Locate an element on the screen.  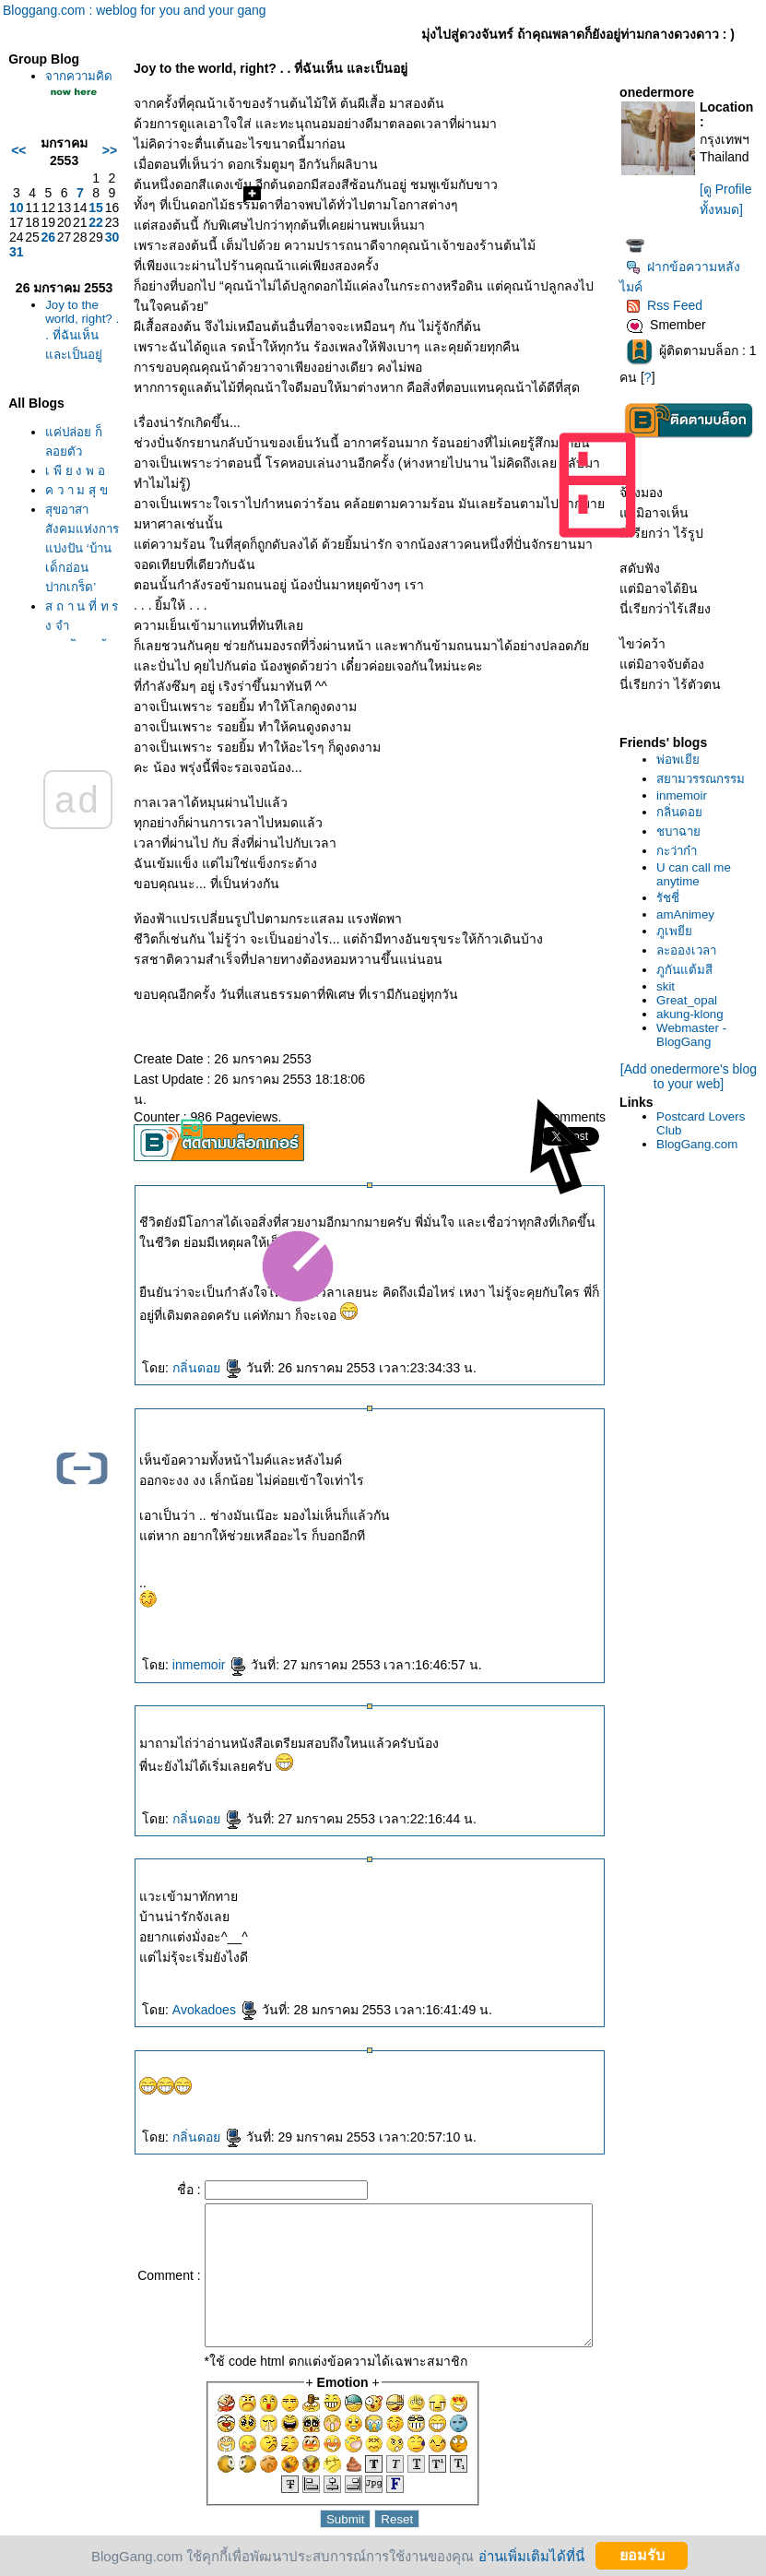
start a presentation or slideshow is located at coordinates (192, 1129).